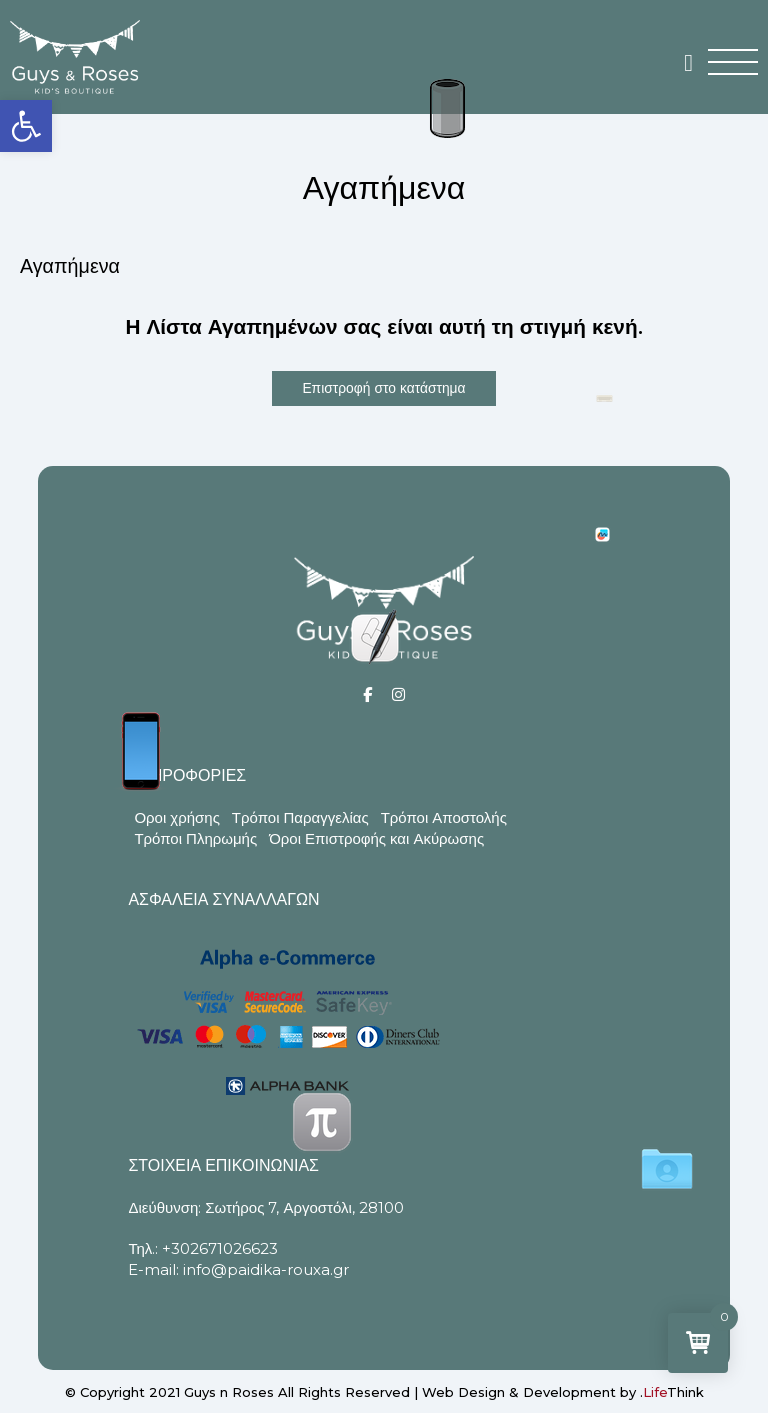 The width and height of the screenshot is (768, 1413). Describe the element at coordinates (447, 108) in the screenshot. I see `mac pro (cylinder model) in finder sidebar` at that location.